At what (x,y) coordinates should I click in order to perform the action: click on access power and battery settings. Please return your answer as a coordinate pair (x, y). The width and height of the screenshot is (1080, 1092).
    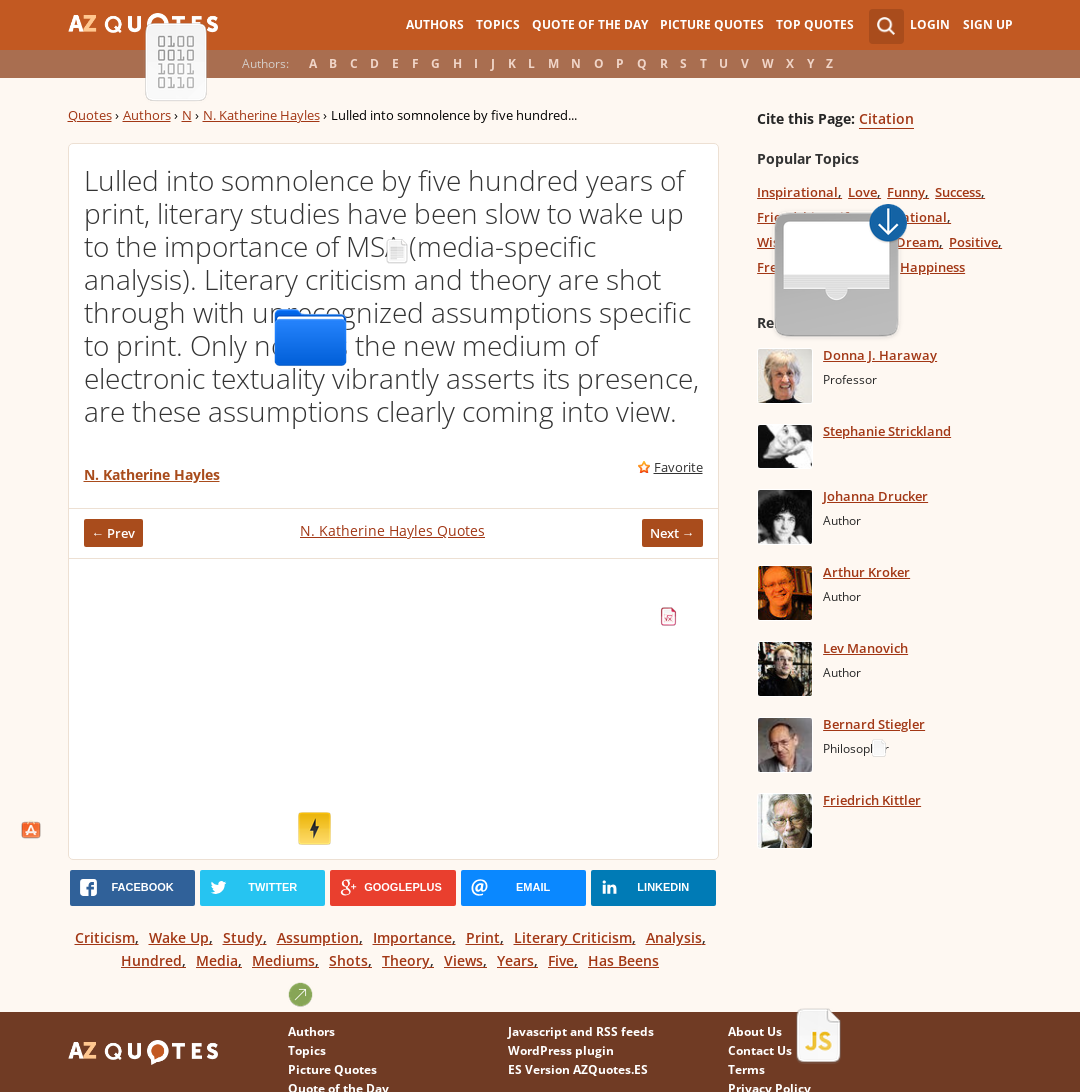
    Looking at the image, I should click on (314, 828).